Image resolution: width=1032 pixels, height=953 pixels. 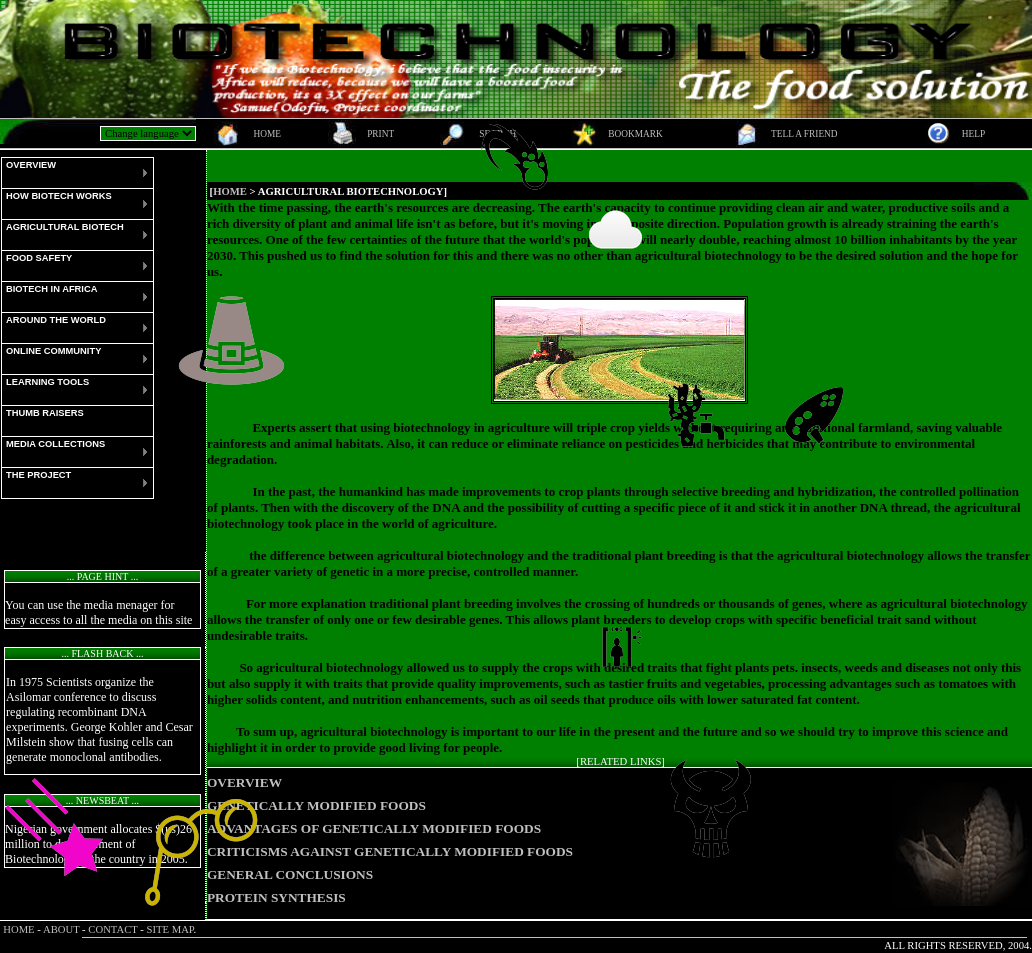 I want to click on indicates a shooting star event or animation, so click(x=53, y=826).